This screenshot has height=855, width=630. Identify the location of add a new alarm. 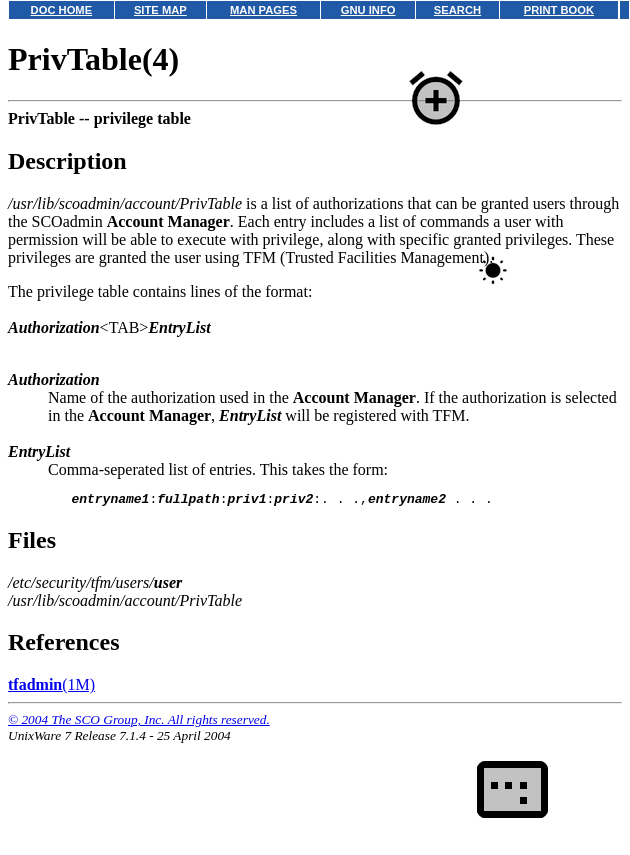
(436, 98).